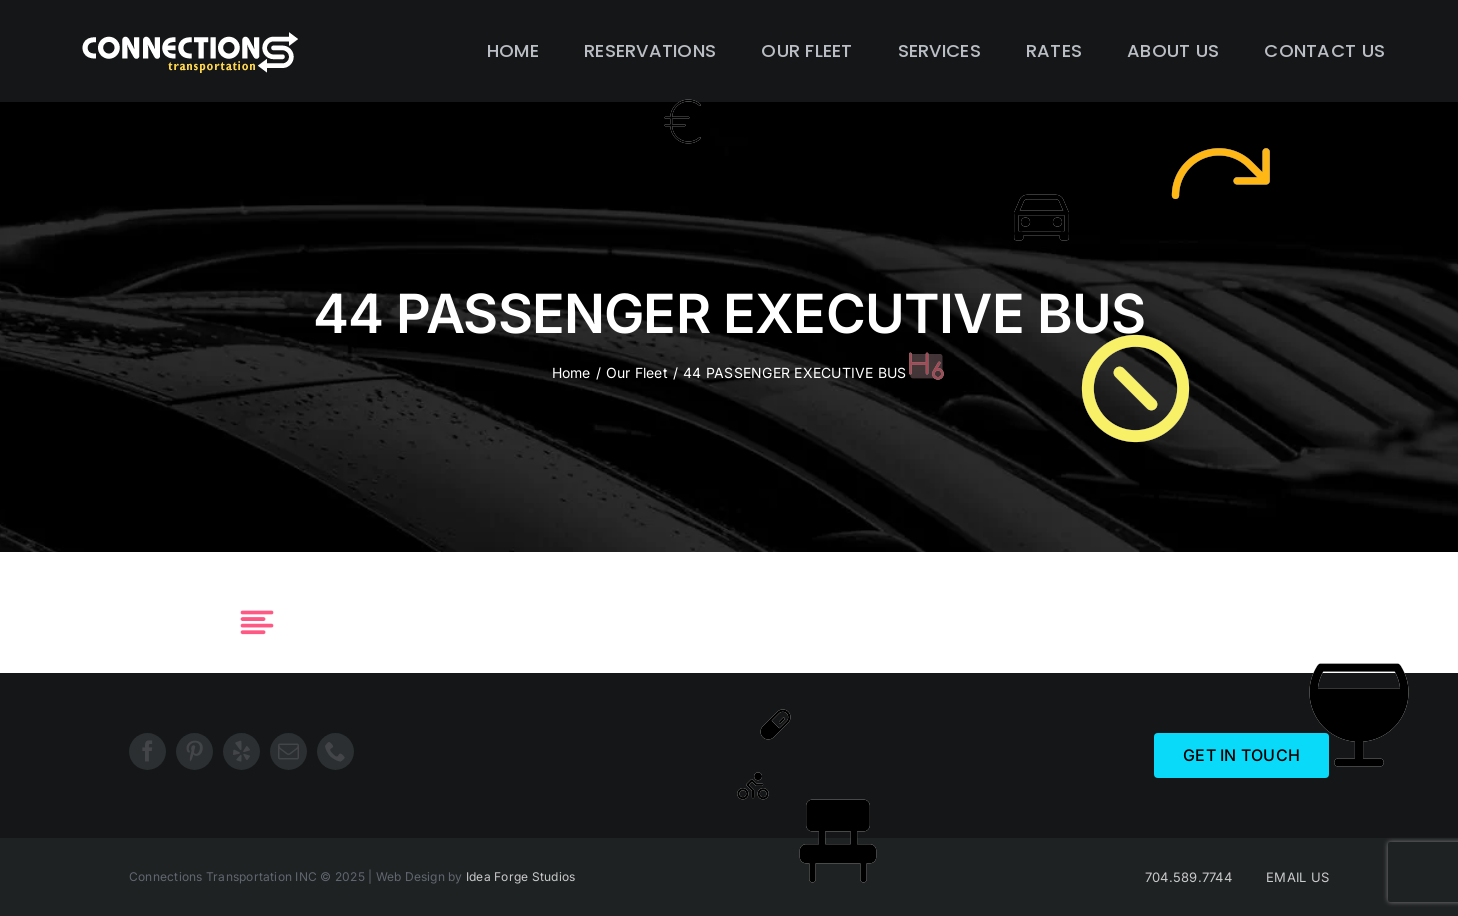 This screenshot has width=1458, height=916. What do you see at coordinates (775, 724) in the screenshot?
I see `access medication reminders or health features` at bounding box center [775, 724].